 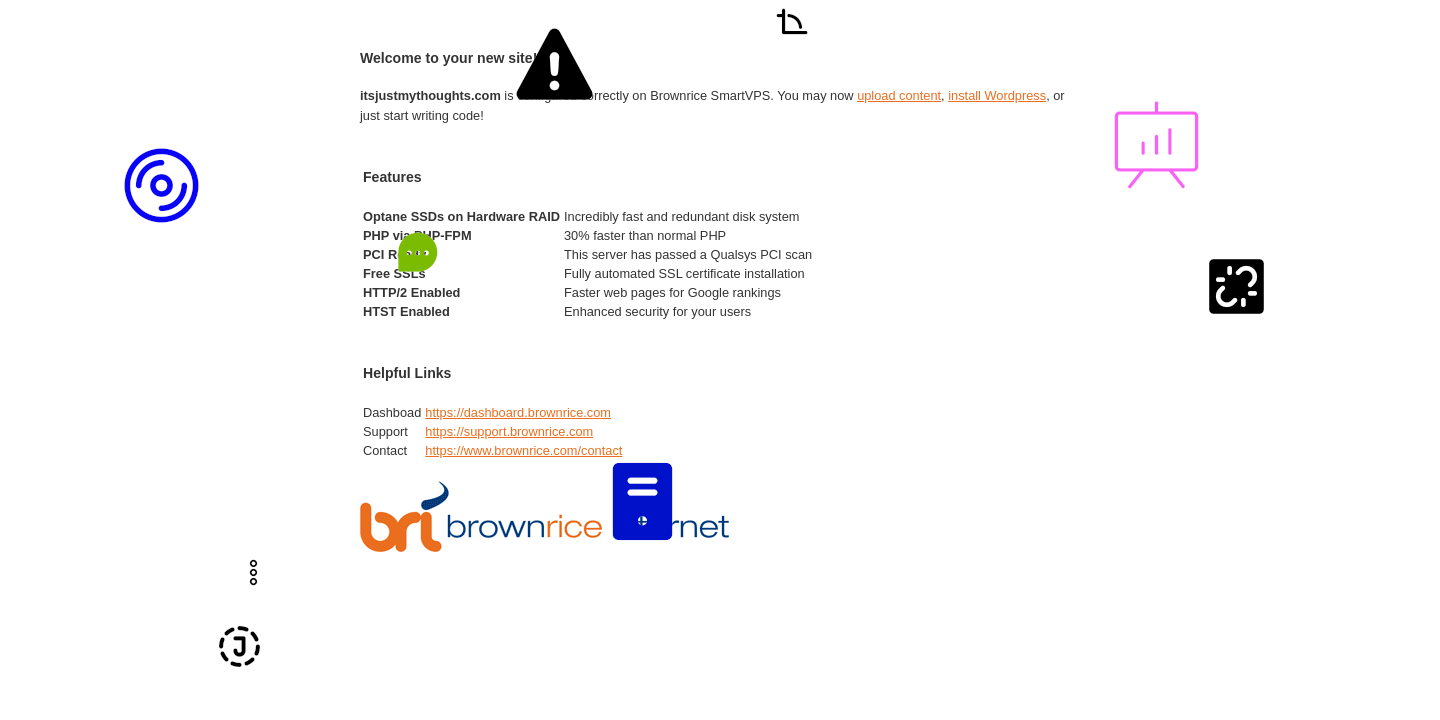 What do you see at coordinates (554, 66) in the screenshot?
I see `indicates a warning or caution state` at bounding box center [554, 66].